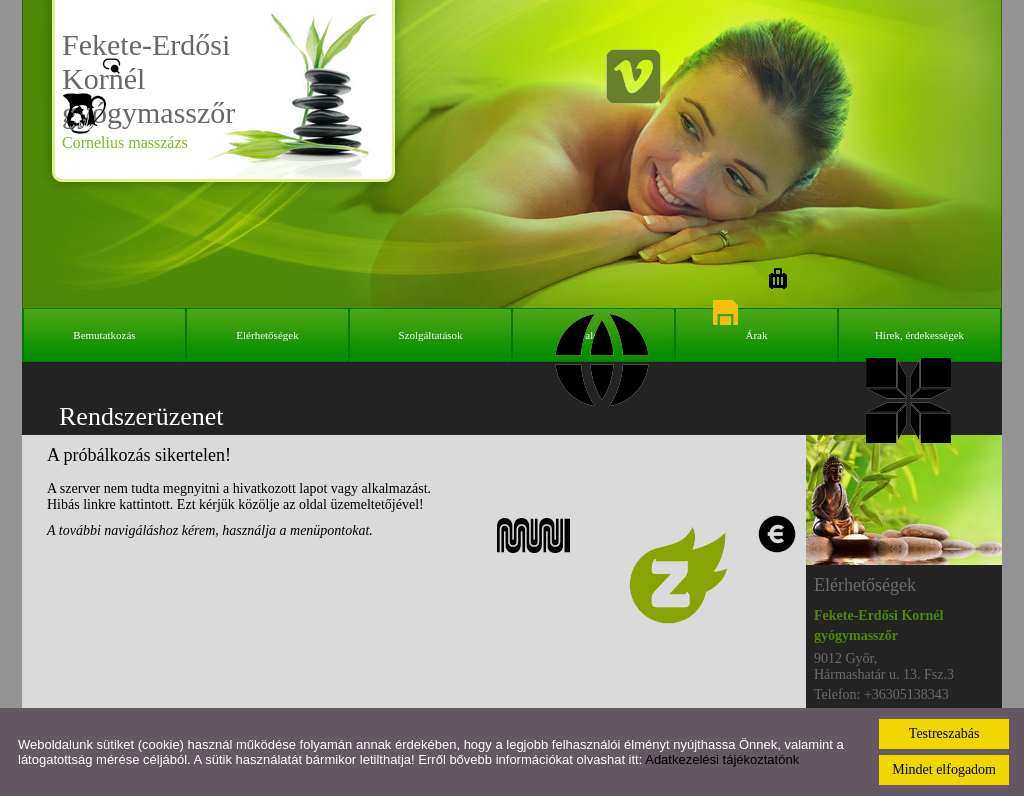  I want to click on access search engine optimization tools, so click(111, 65).